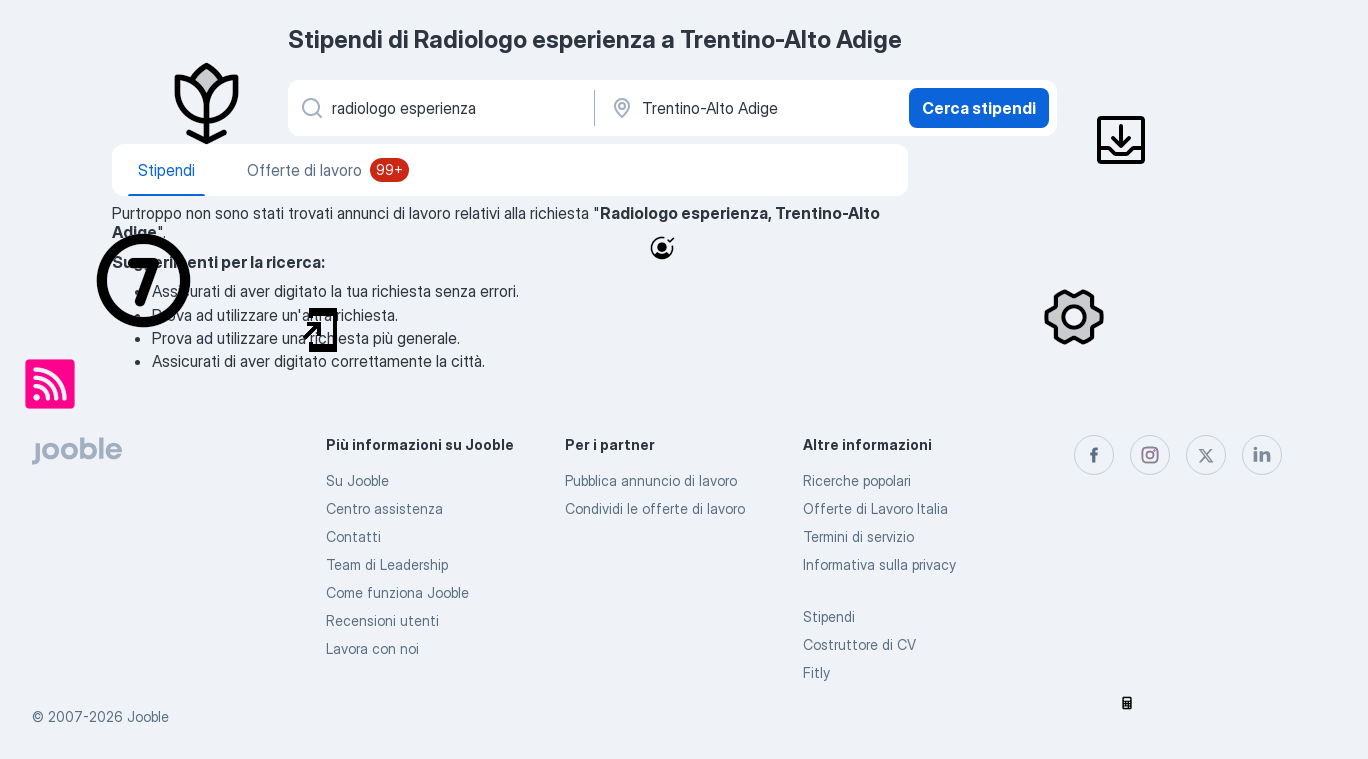  What do you see at coordinates (1127, 703) in the screenshot?
I see `open the calculator app` at bounding box center [1127, 703].